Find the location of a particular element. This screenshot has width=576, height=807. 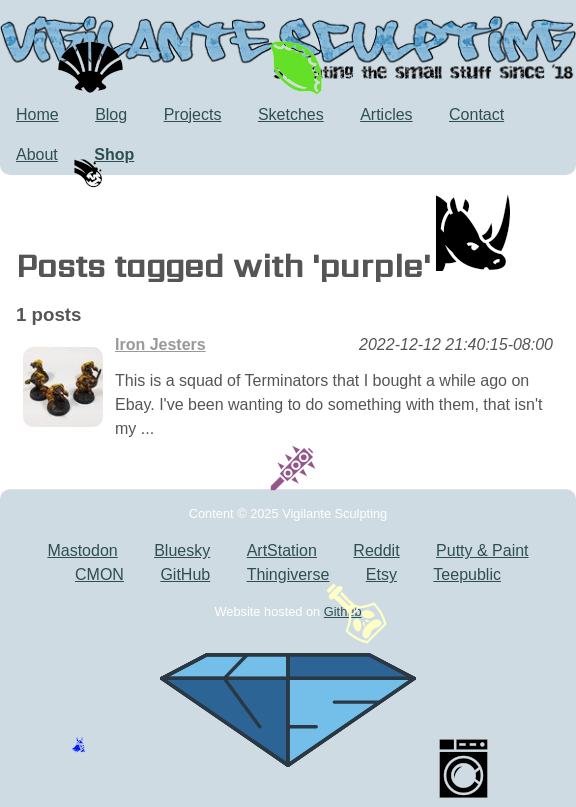

select viking character or class is located at coordinates (78, 744).